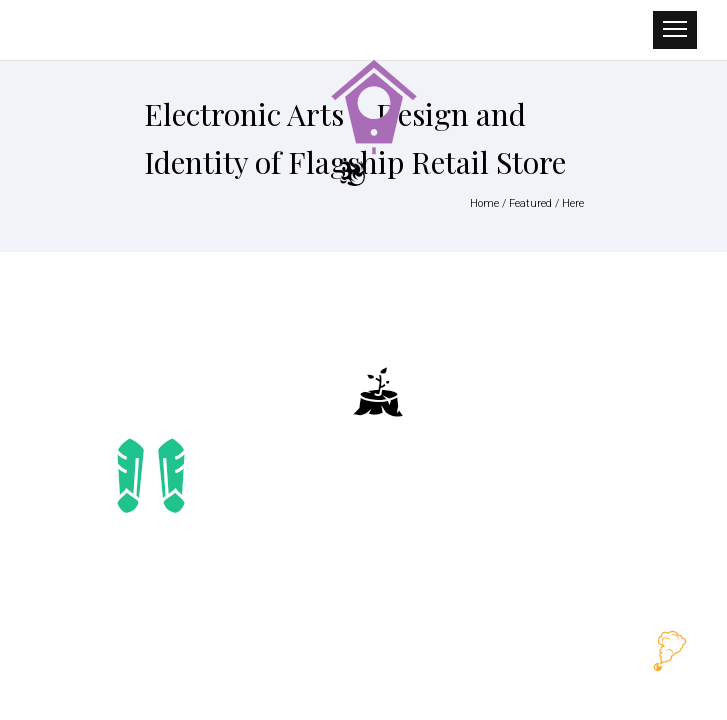  What do you see at coordinates (352, 173) in the screenshot?
I see `fire elemental or nature-fire hybrid ability` at bounding box center [352, 173].